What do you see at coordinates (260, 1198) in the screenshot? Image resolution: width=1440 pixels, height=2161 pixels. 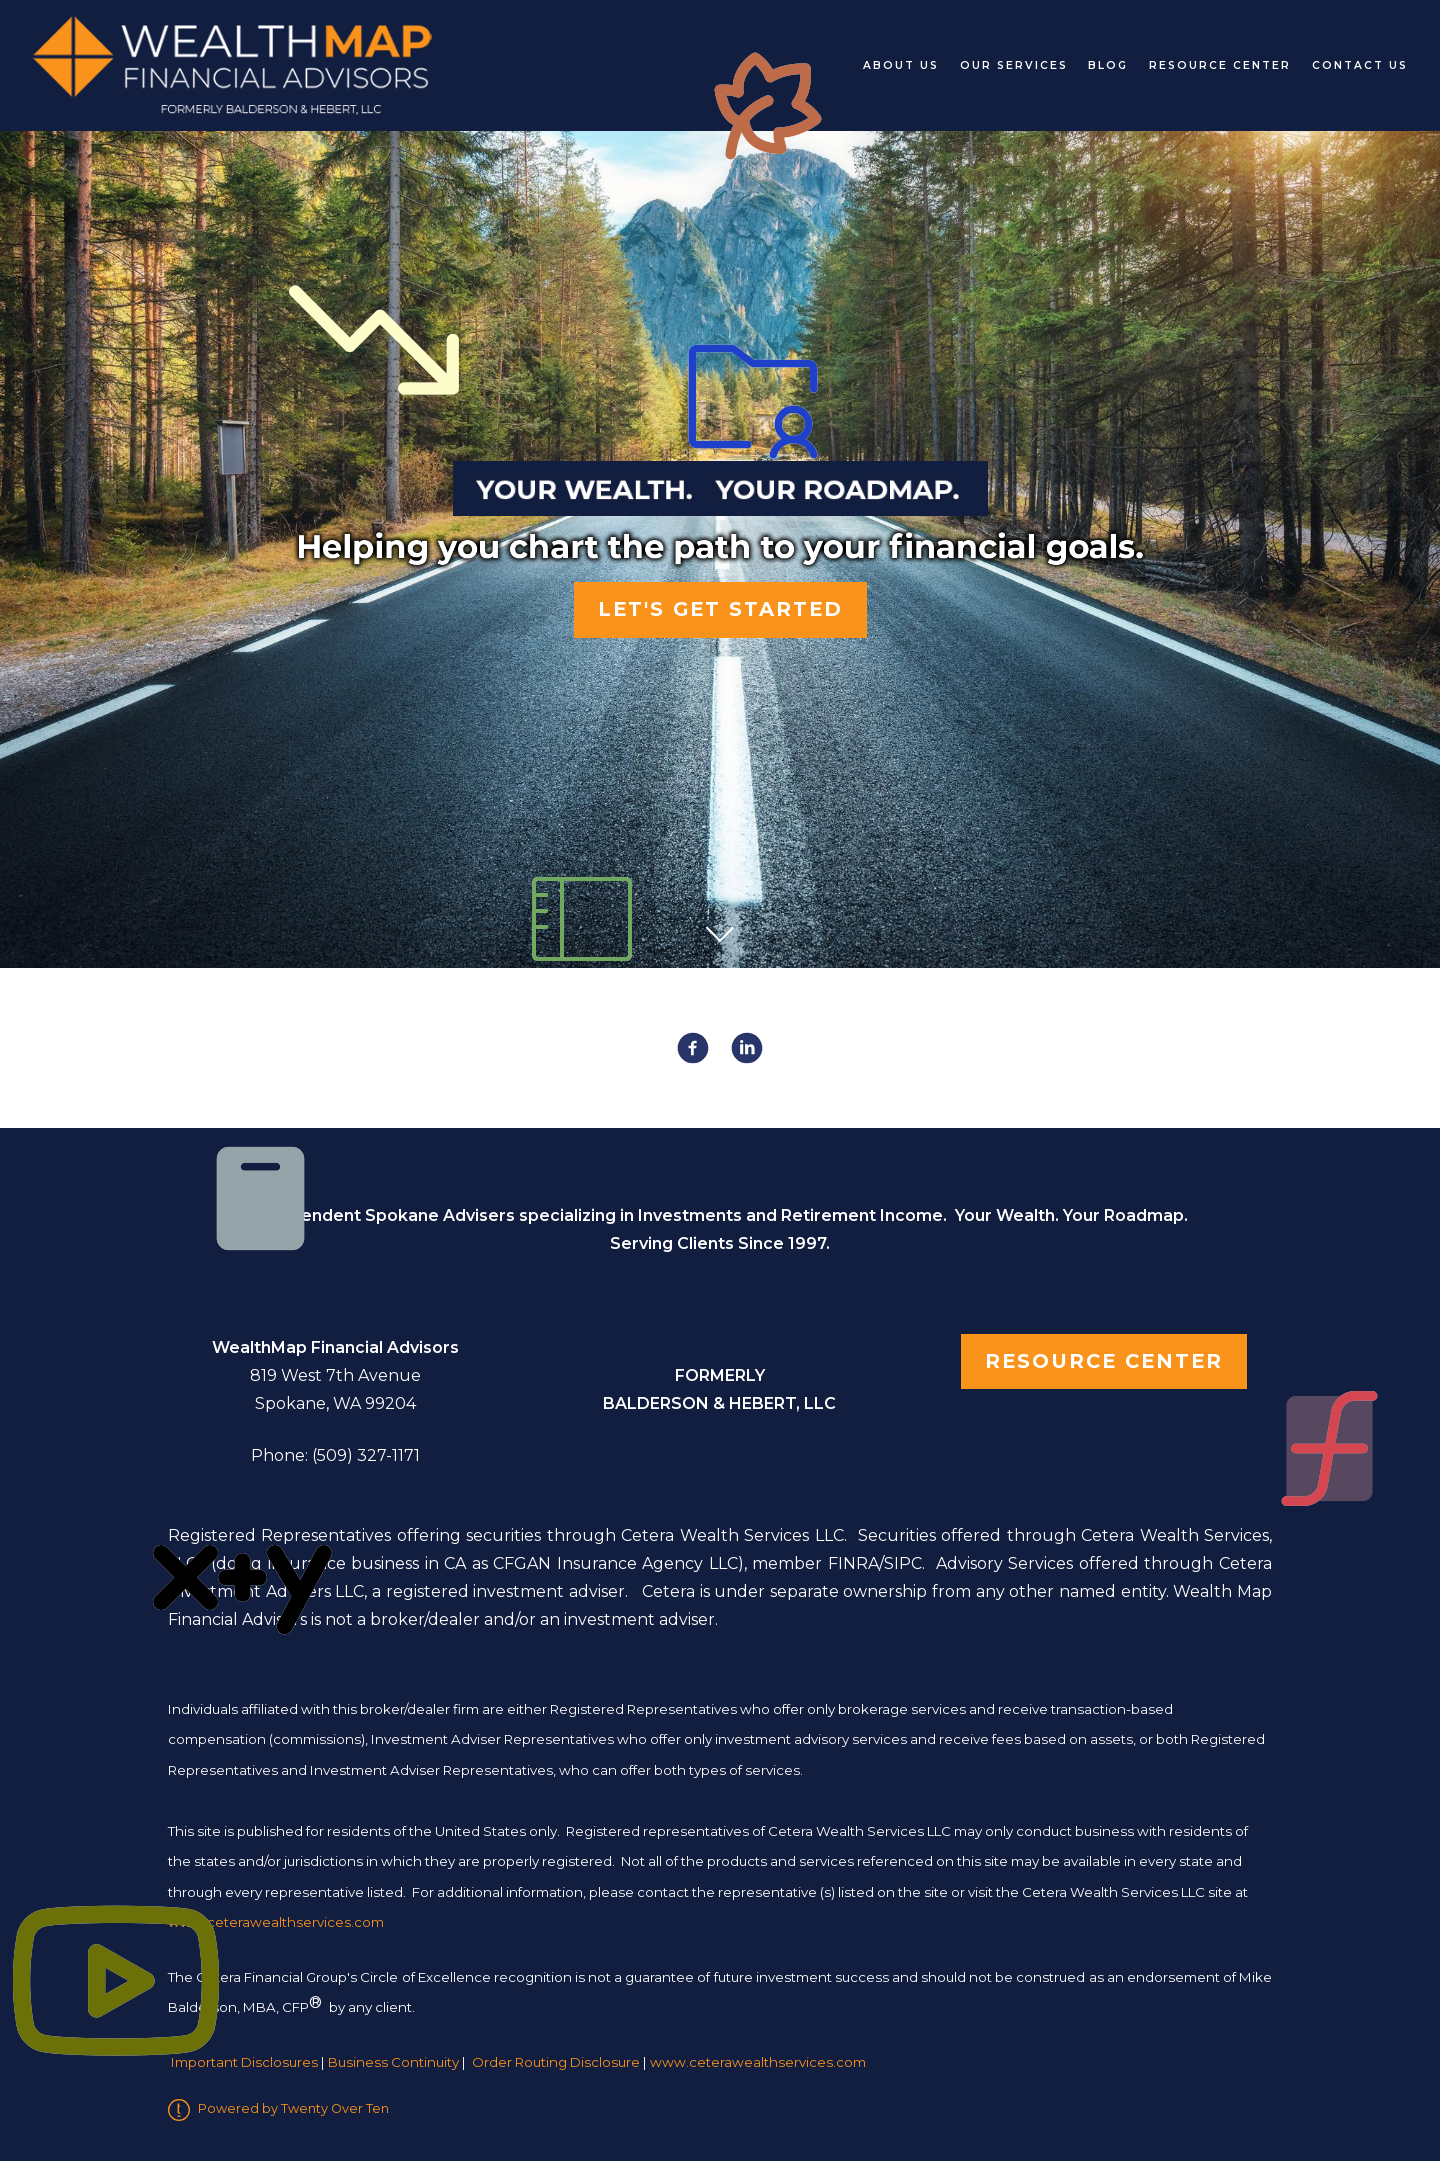 I see `tablet device with speaker` at bounding box center [260, 1198].